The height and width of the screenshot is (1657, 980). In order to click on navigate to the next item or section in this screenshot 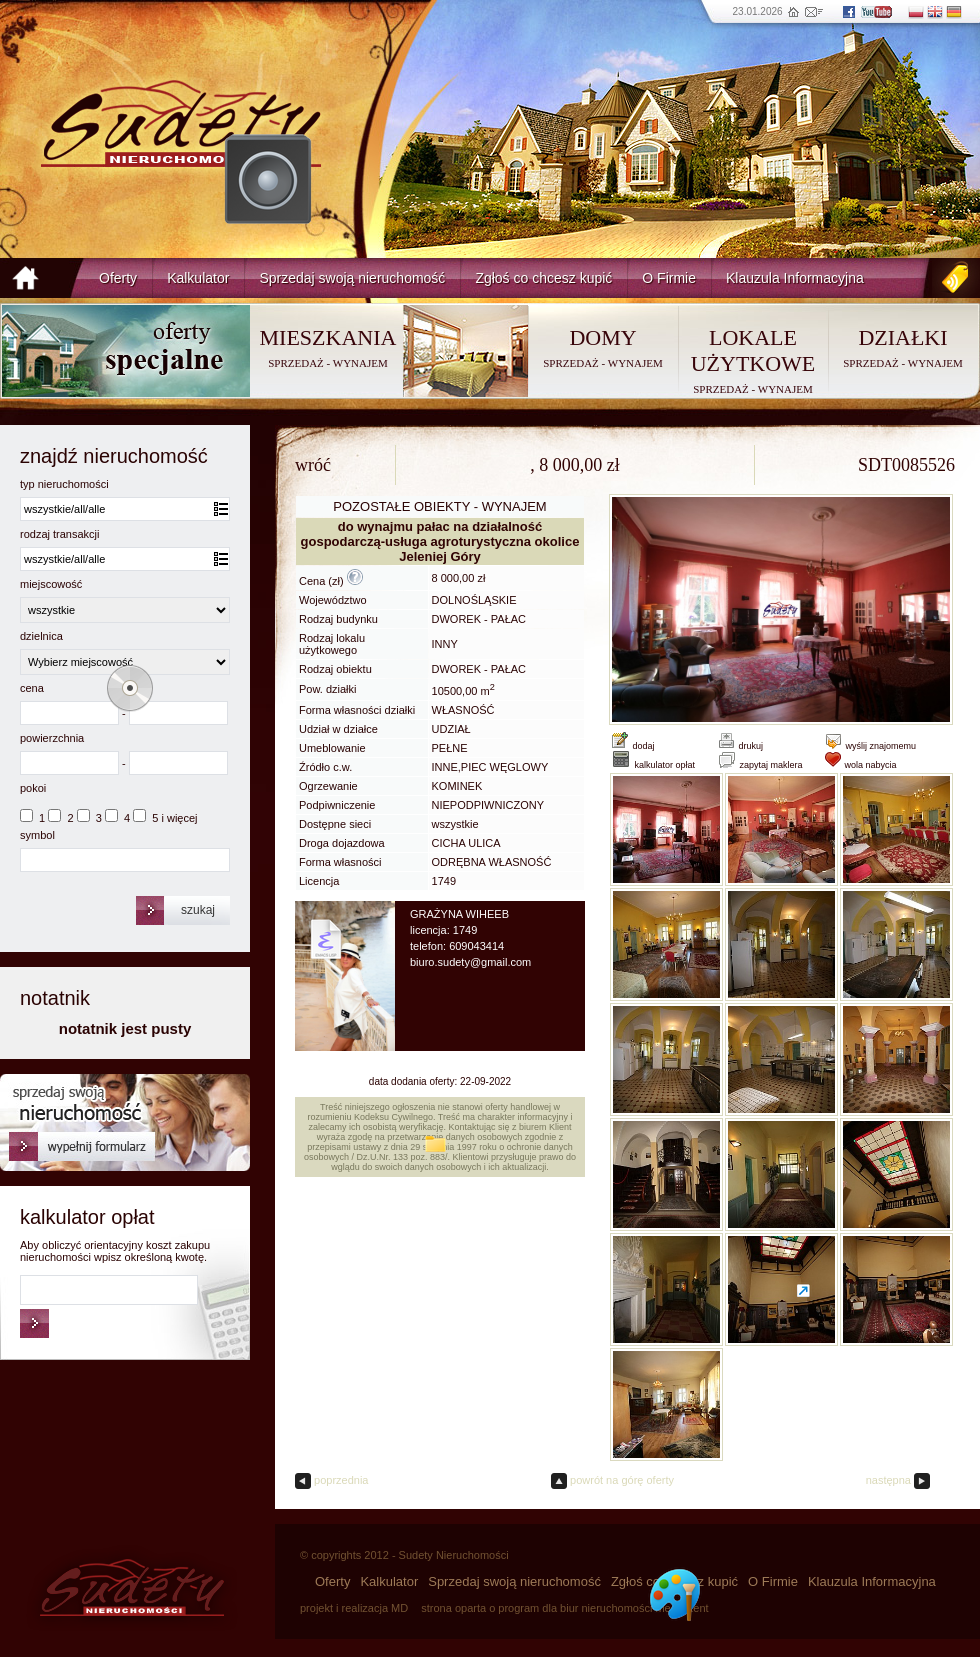, I will do `click(761, 838)`.